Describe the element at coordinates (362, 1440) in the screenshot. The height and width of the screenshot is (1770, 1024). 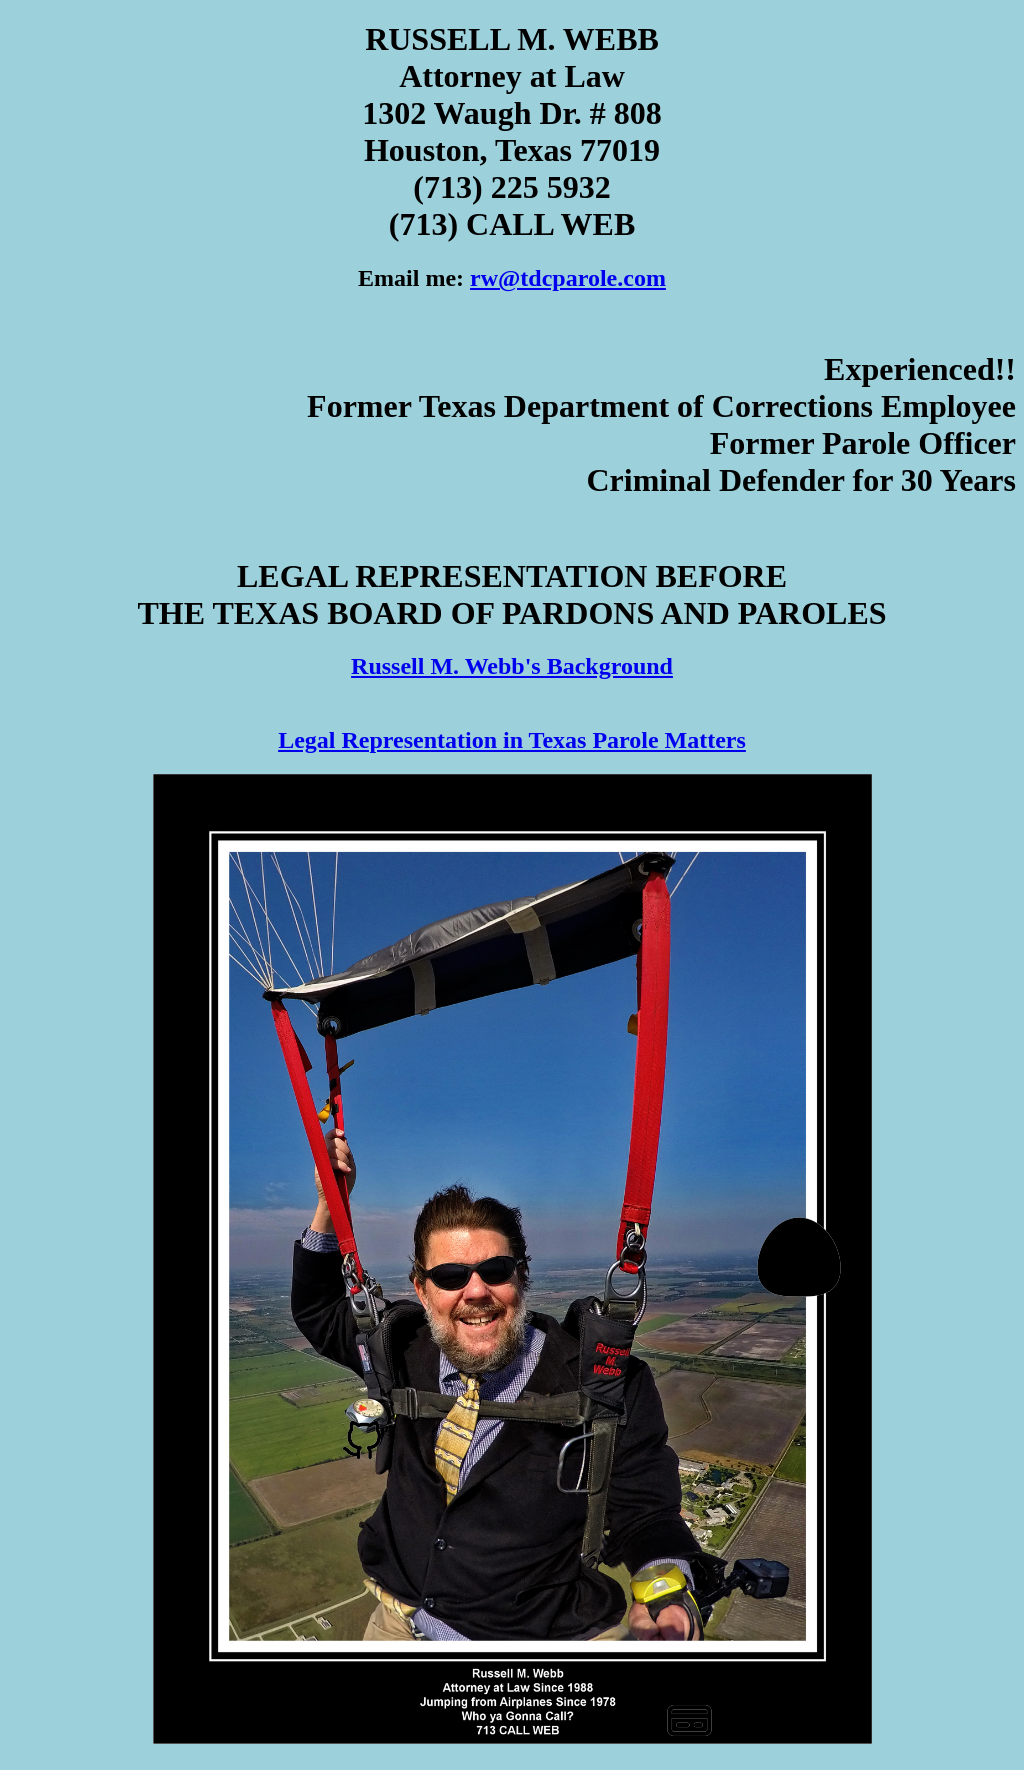
I see `view project on github` at that location.